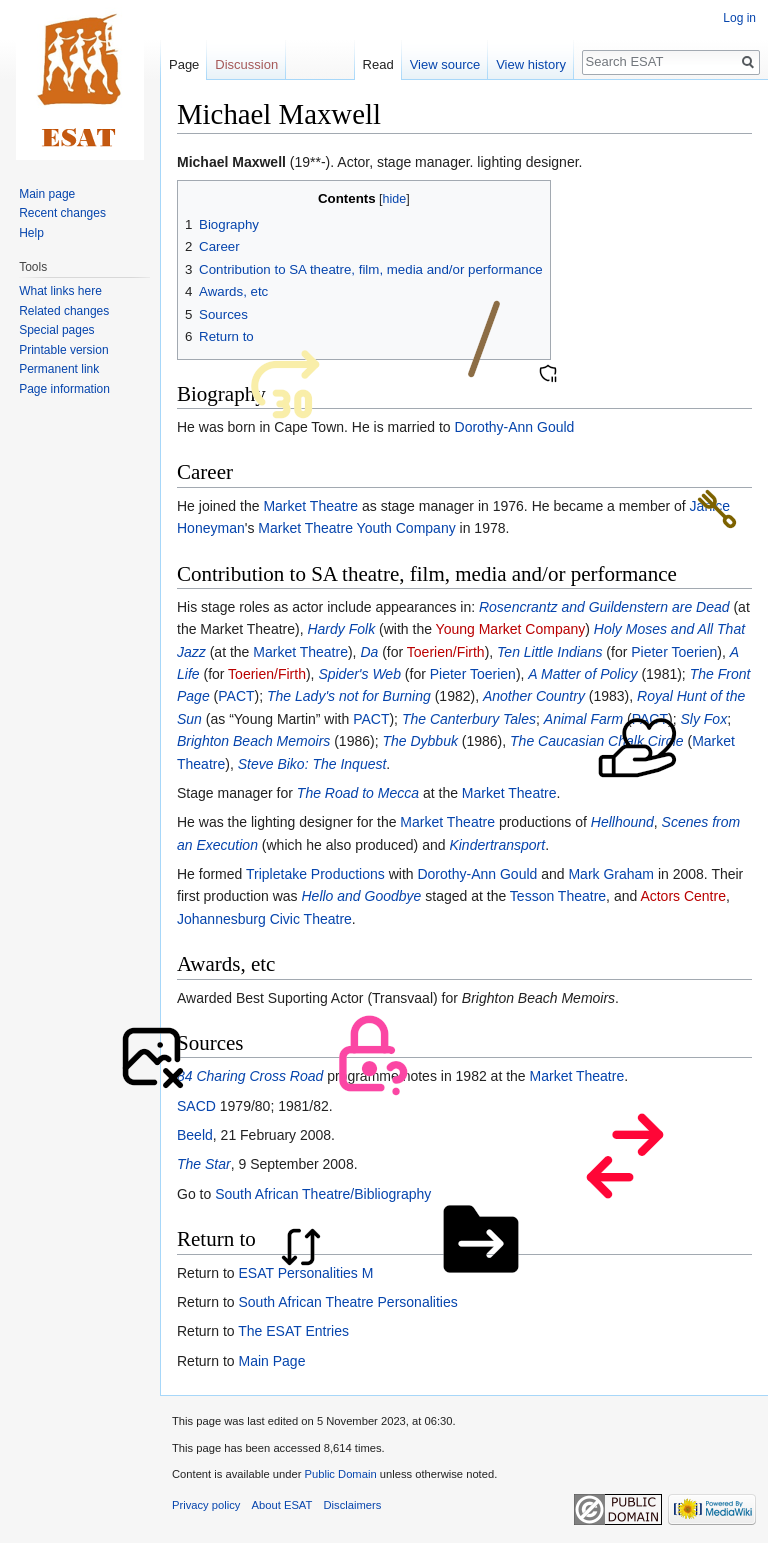  What do you see at coordinates (301, 1247) in the screenshot?
I see `flip or mirror content horizontally` at bounding box center [301, 1247].